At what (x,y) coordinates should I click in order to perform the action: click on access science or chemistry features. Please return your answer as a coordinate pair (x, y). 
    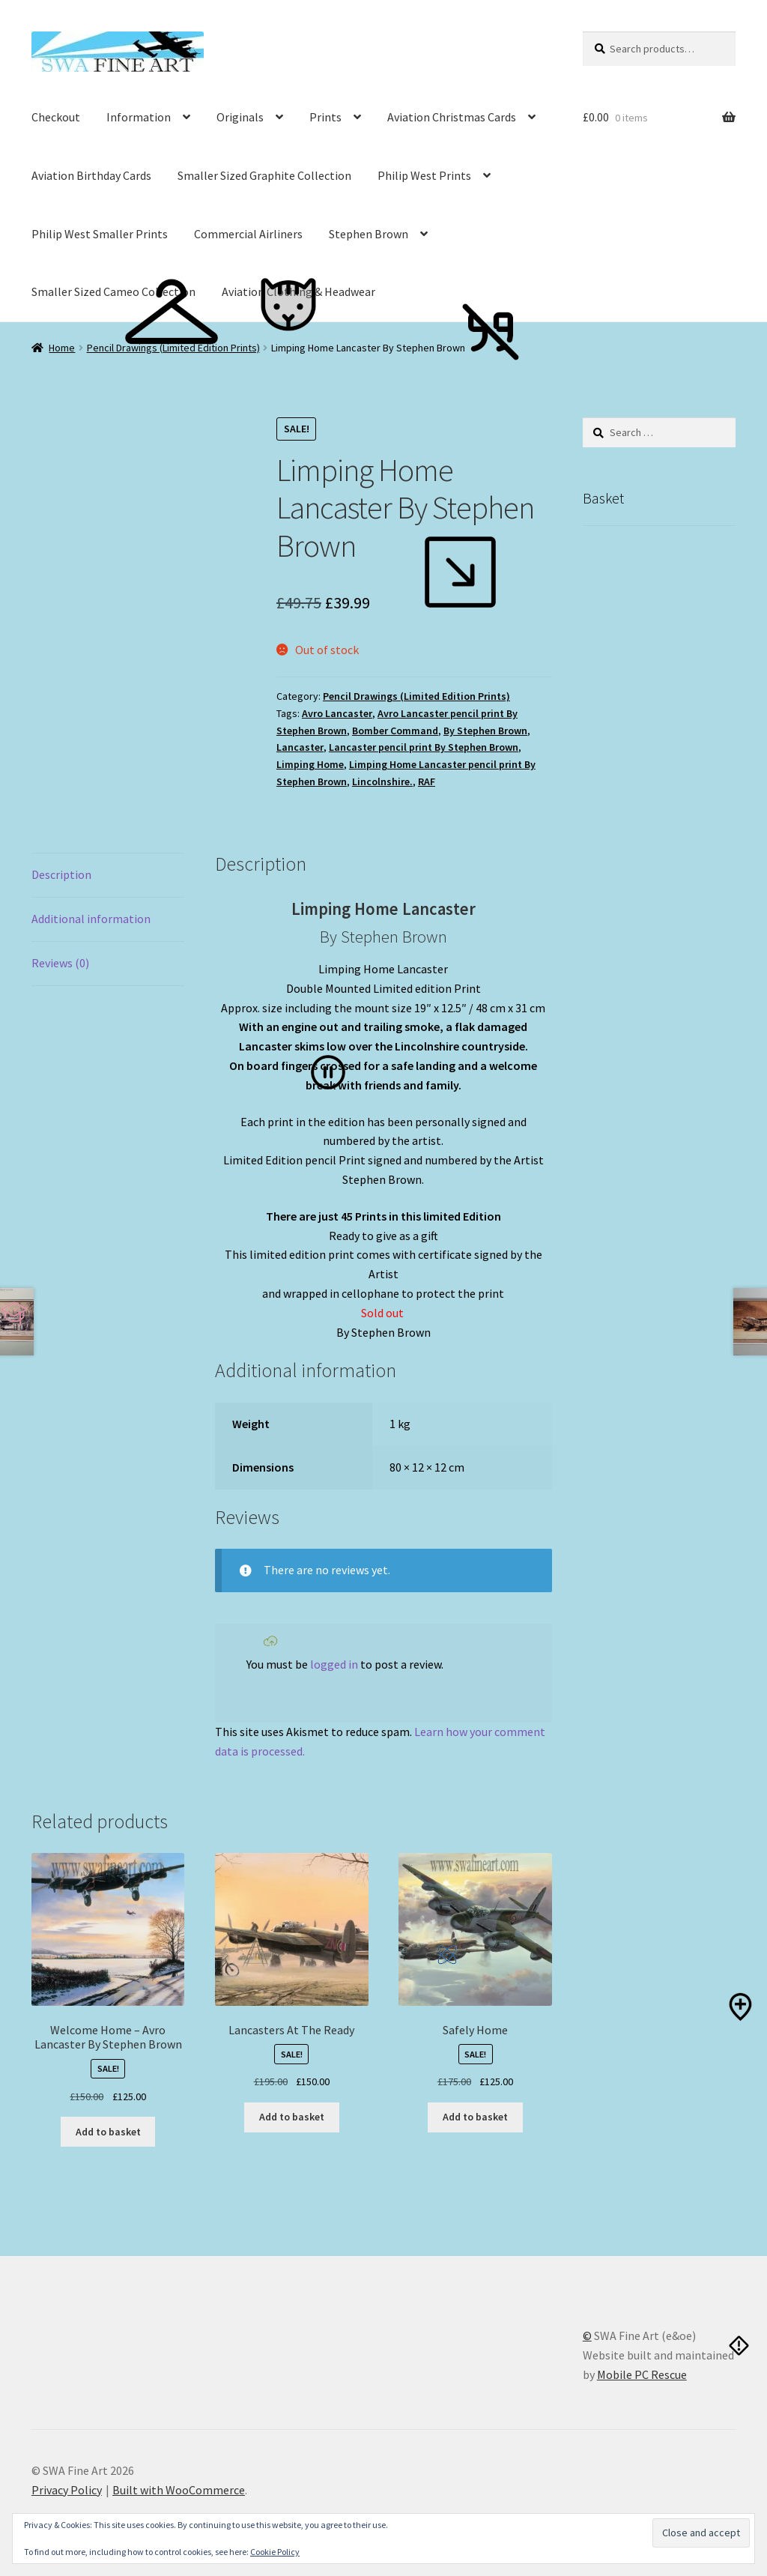
    Looking at the image, I should click on (447, 1955).